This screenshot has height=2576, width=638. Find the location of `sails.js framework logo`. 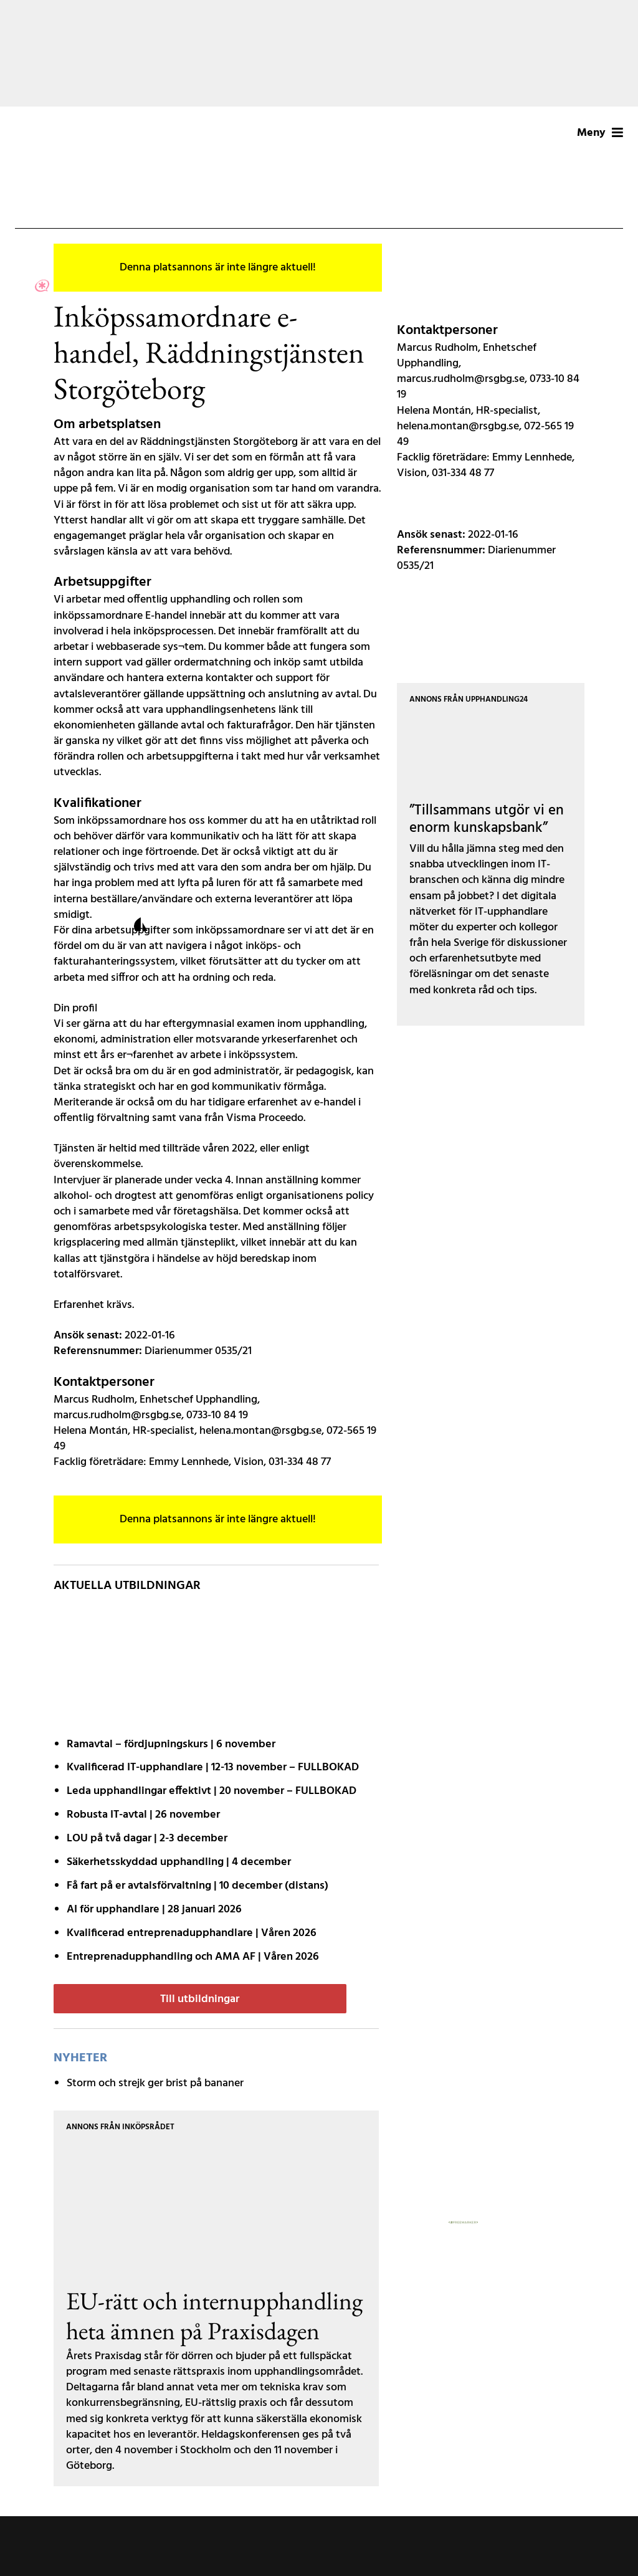

sails.js framework logo is located at coordinates (141, 924).